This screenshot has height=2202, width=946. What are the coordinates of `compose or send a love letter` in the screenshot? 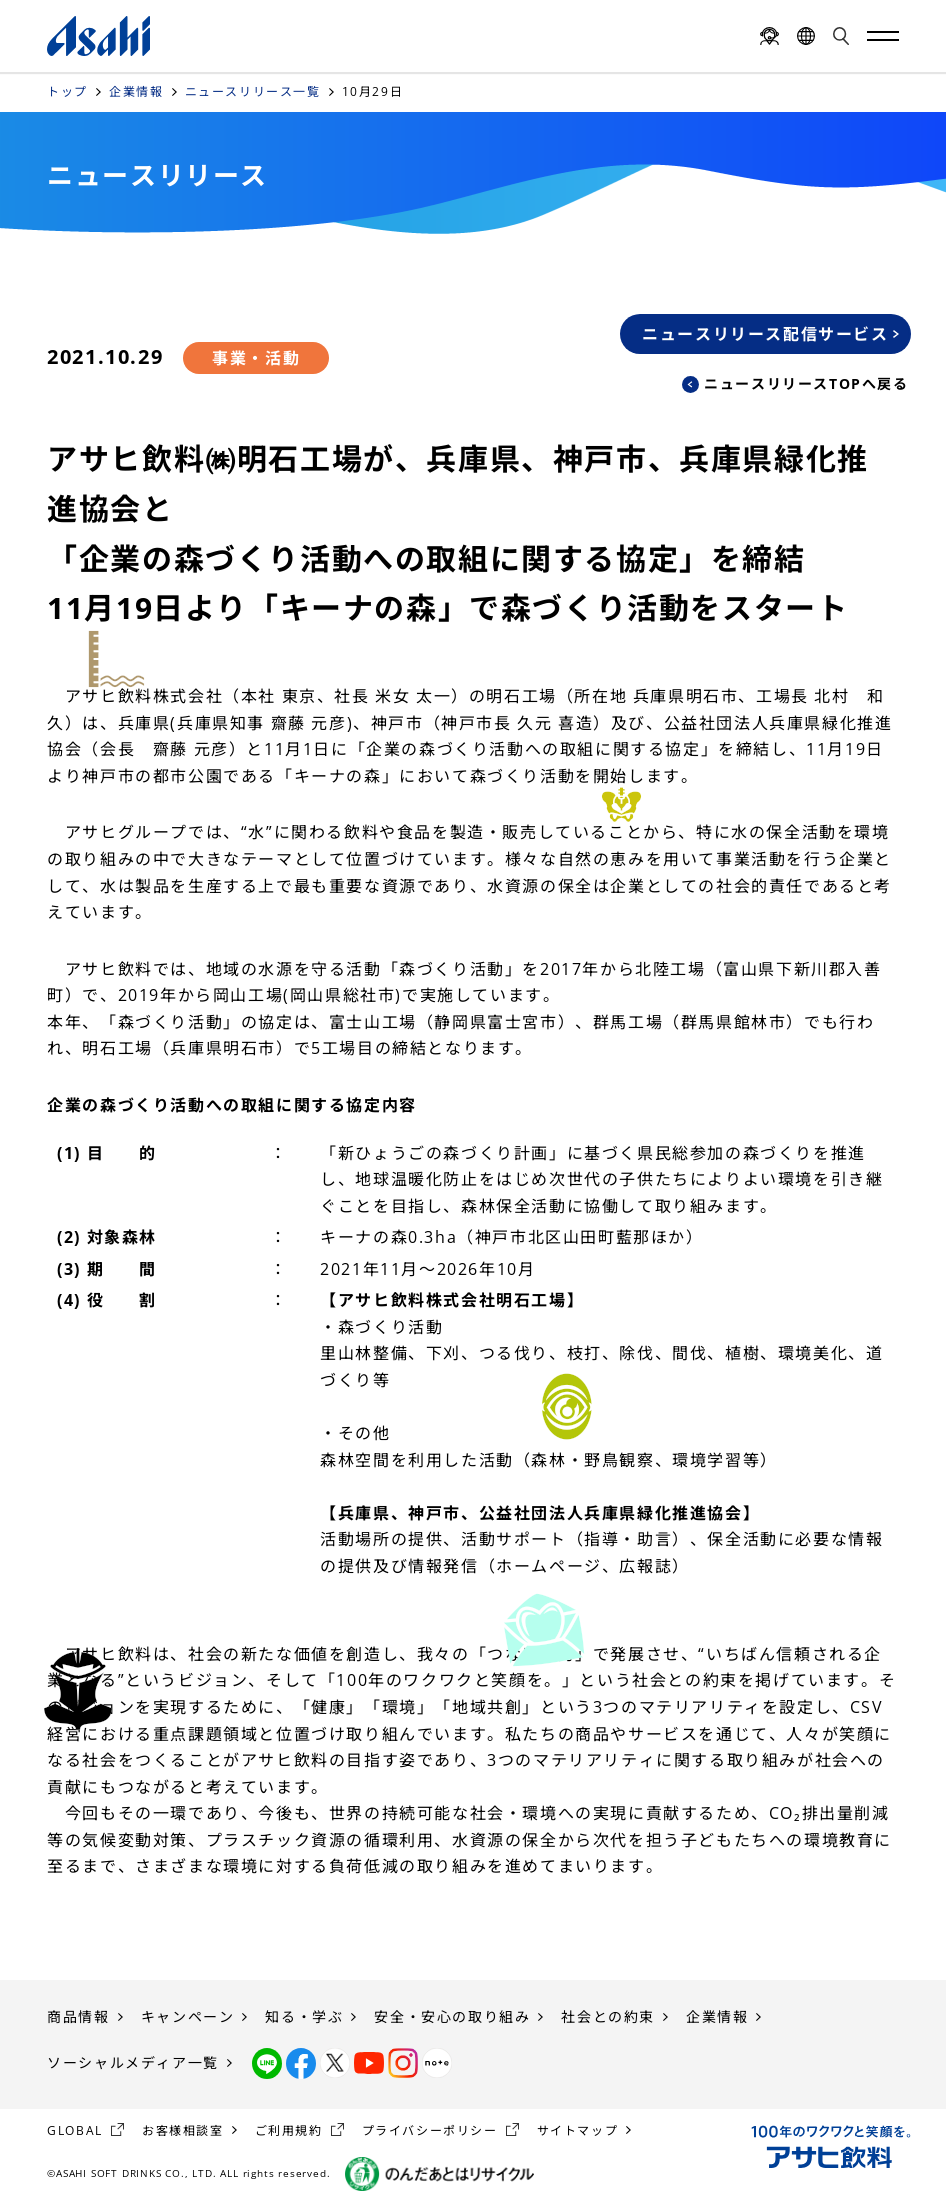 It's located at (544, 1630).